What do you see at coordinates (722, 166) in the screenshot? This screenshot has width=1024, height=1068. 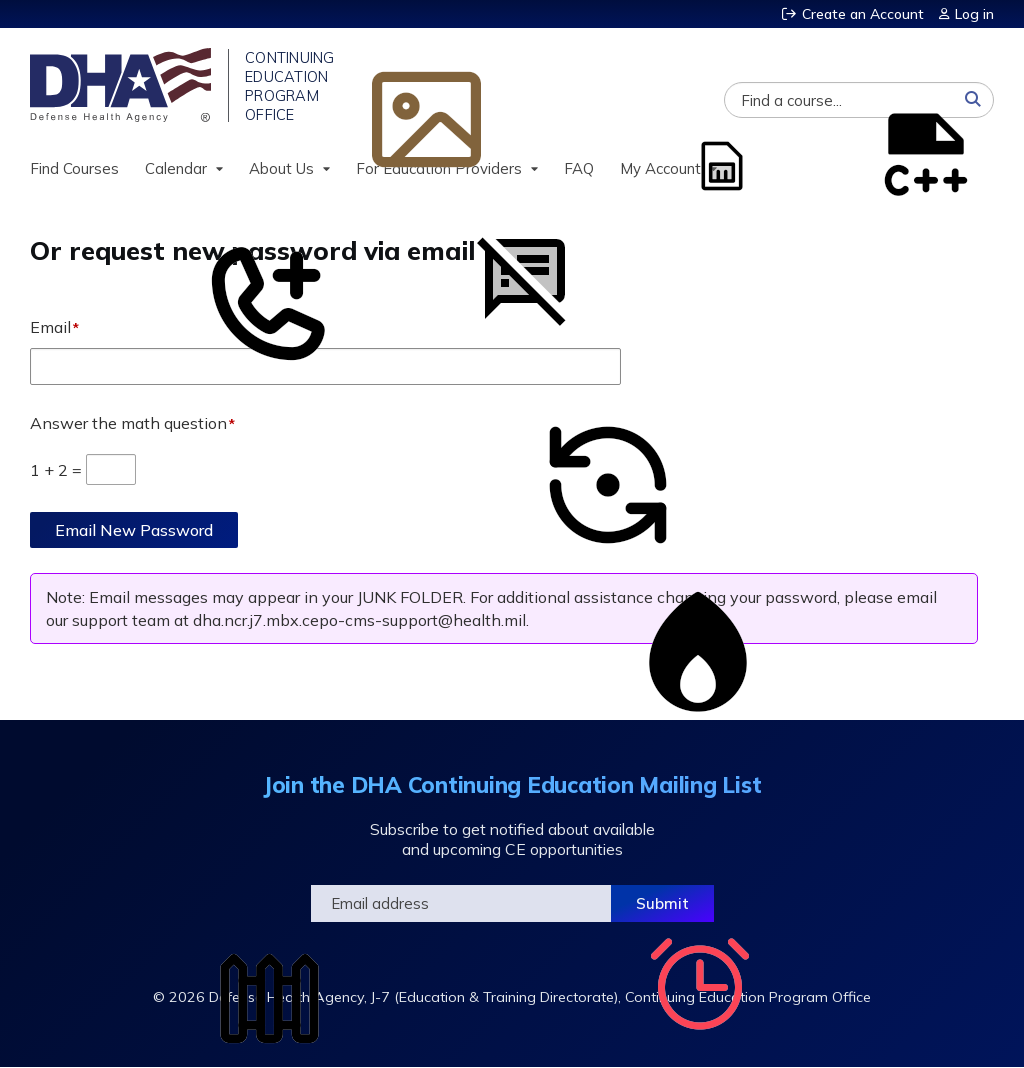 I see `manage sim card settings` at bounding box center [722, 166].